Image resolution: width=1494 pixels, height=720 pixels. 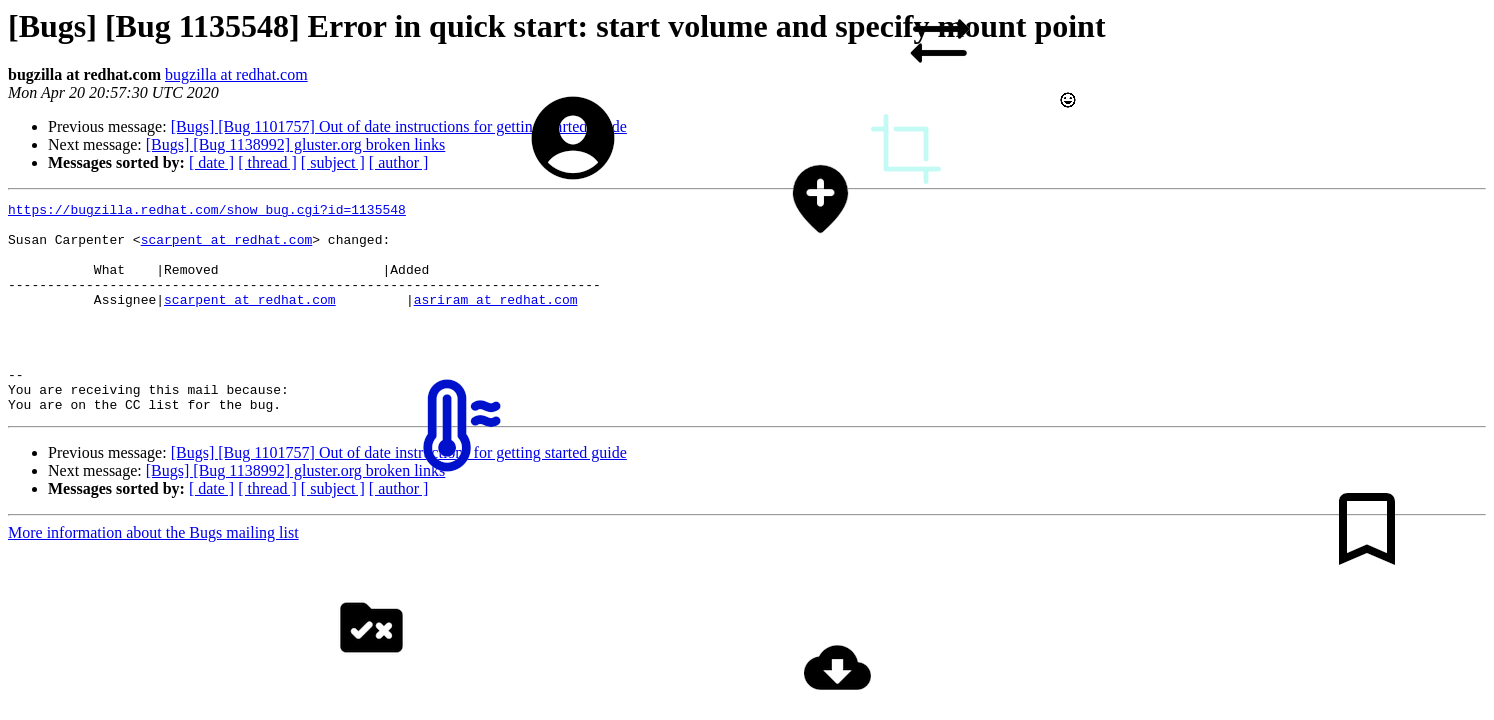 I want to click on crop an image or photo, so click(x=906, y=149).